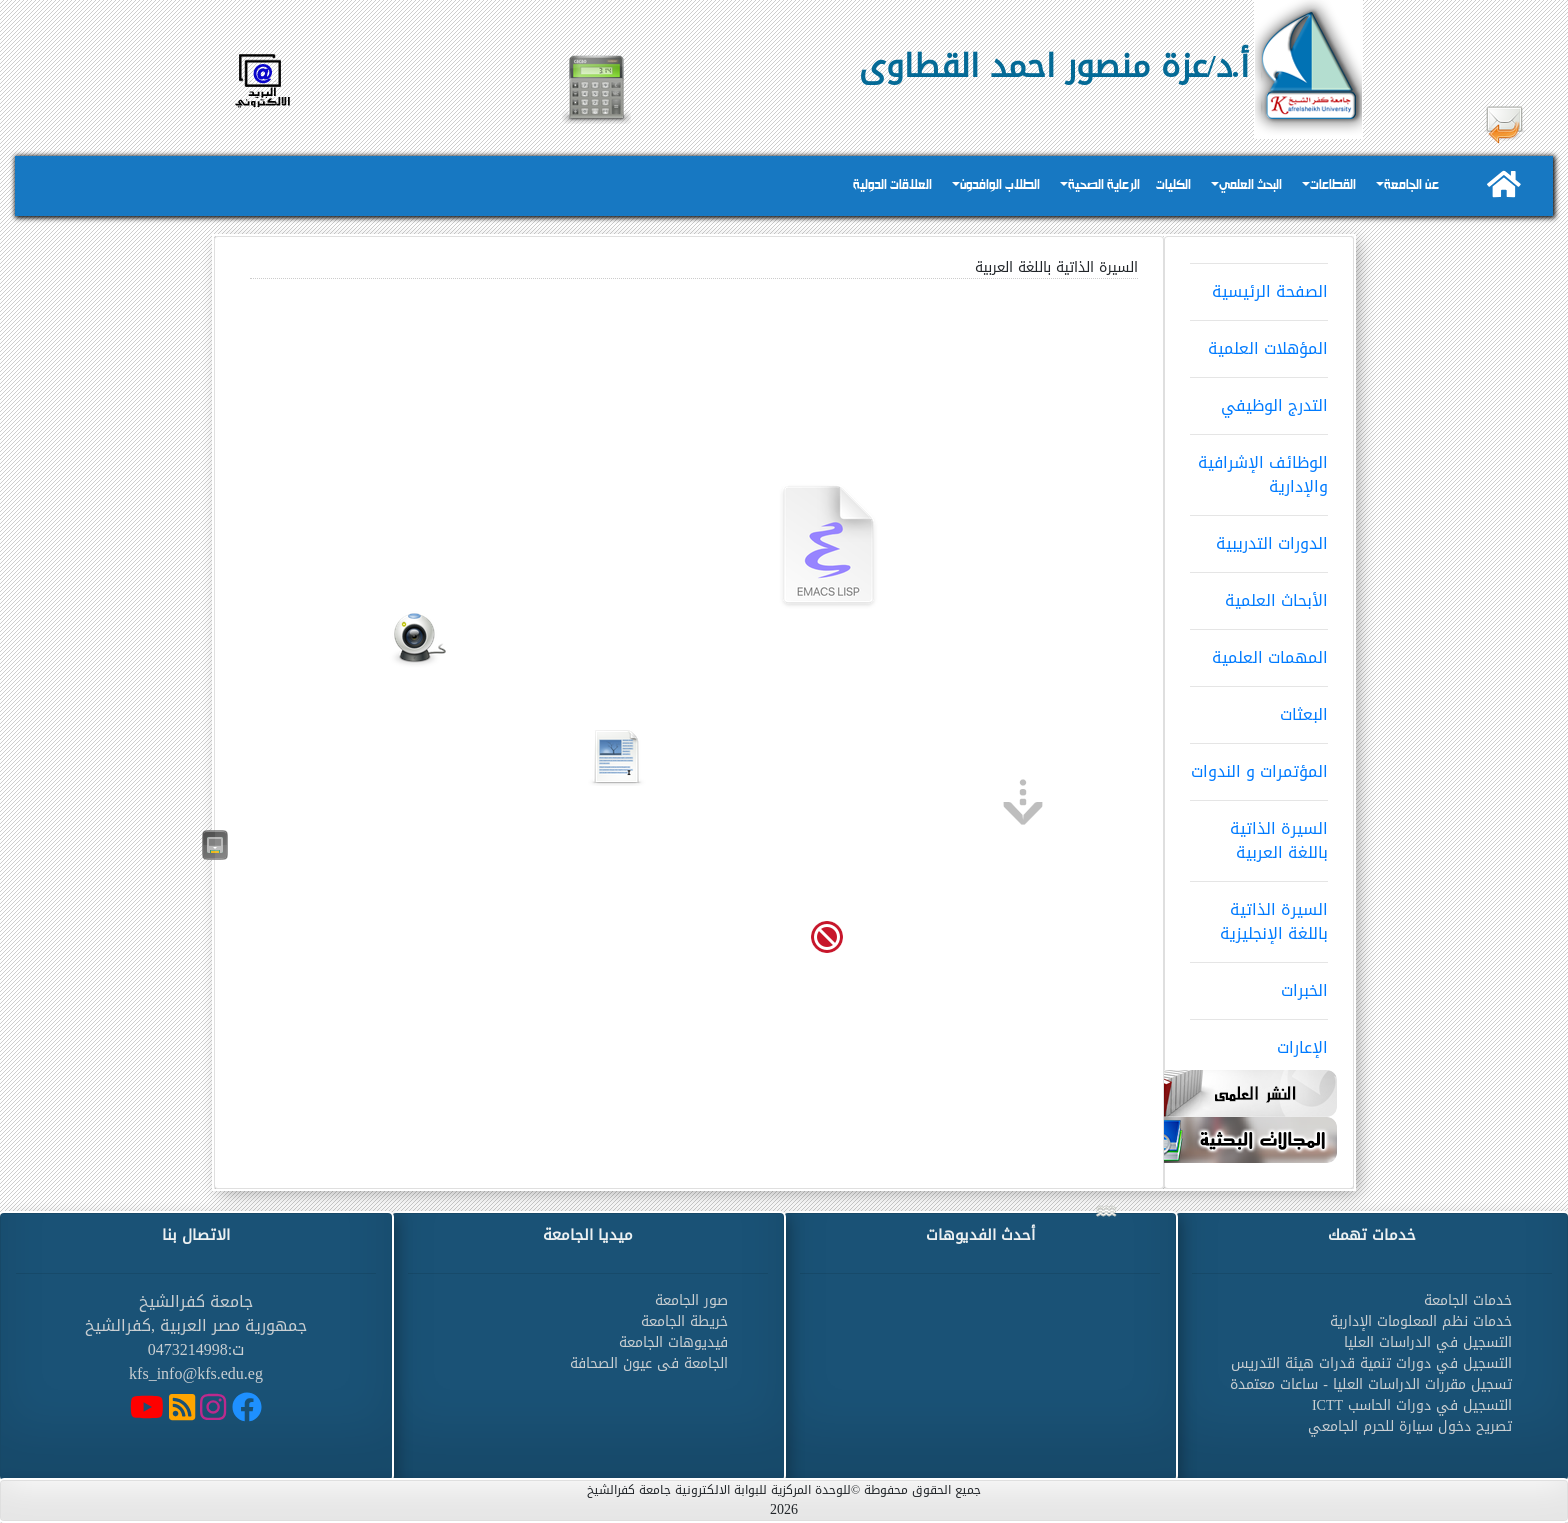 The image size is (1568, 1523). Describe the element at coordinates (1504, 121) in the screenshot. I see `reply to the sender of this email` at that location.